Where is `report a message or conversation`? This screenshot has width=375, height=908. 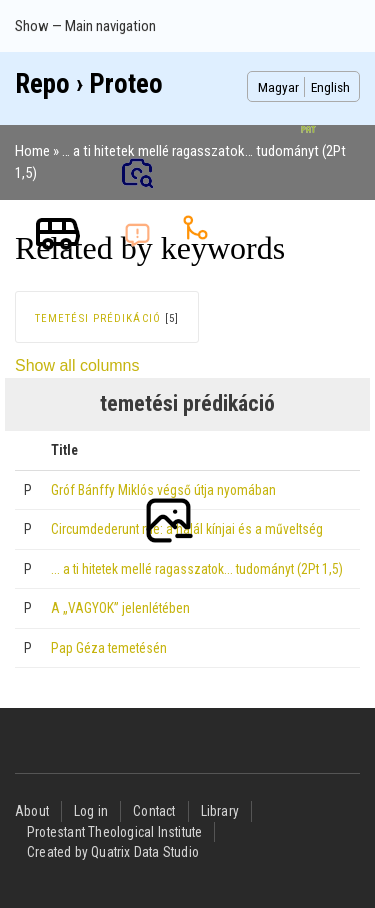
report a message or conversation is located at coordinates (137, 234).